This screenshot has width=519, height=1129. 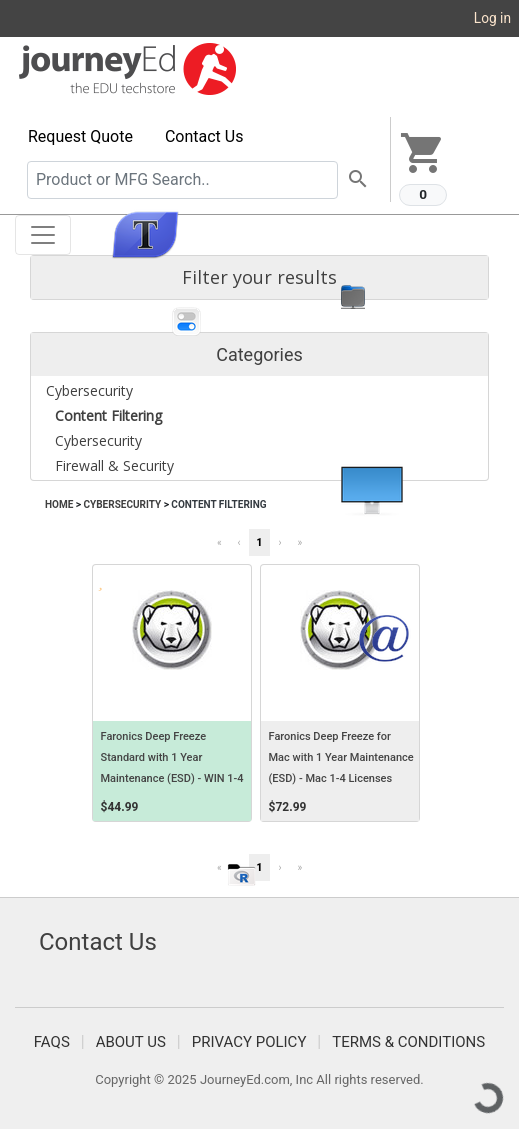 What do you see at coordinates (186, 321) in the screenshot?
I see `open control center to adjust system settings` at bounding box center [186, 321].